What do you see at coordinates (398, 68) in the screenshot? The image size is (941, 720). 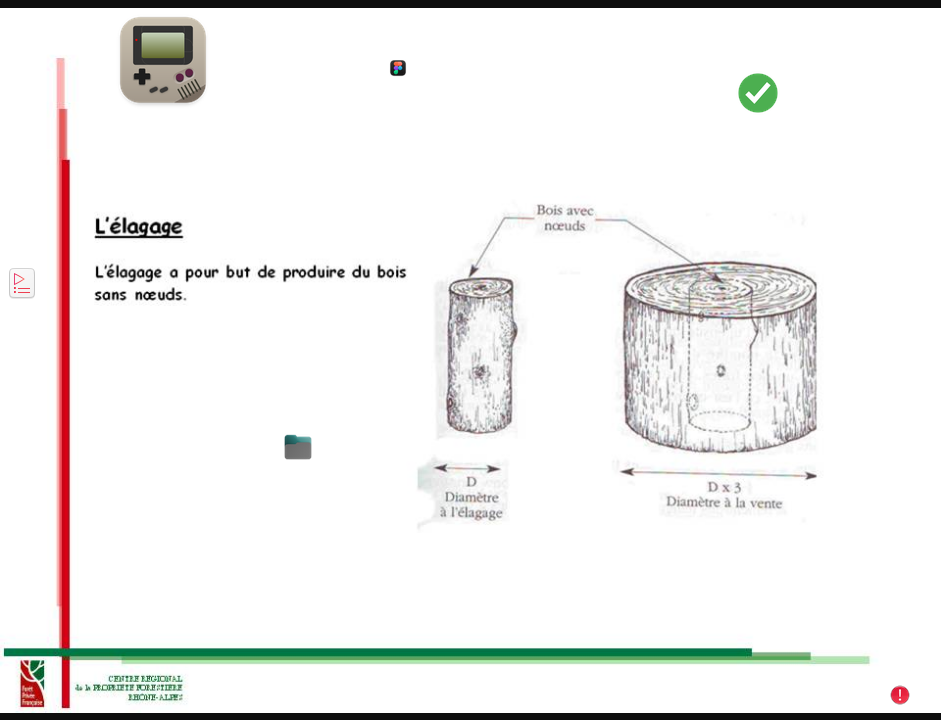 I see `open figma design app` at bounding box center [398, 68].